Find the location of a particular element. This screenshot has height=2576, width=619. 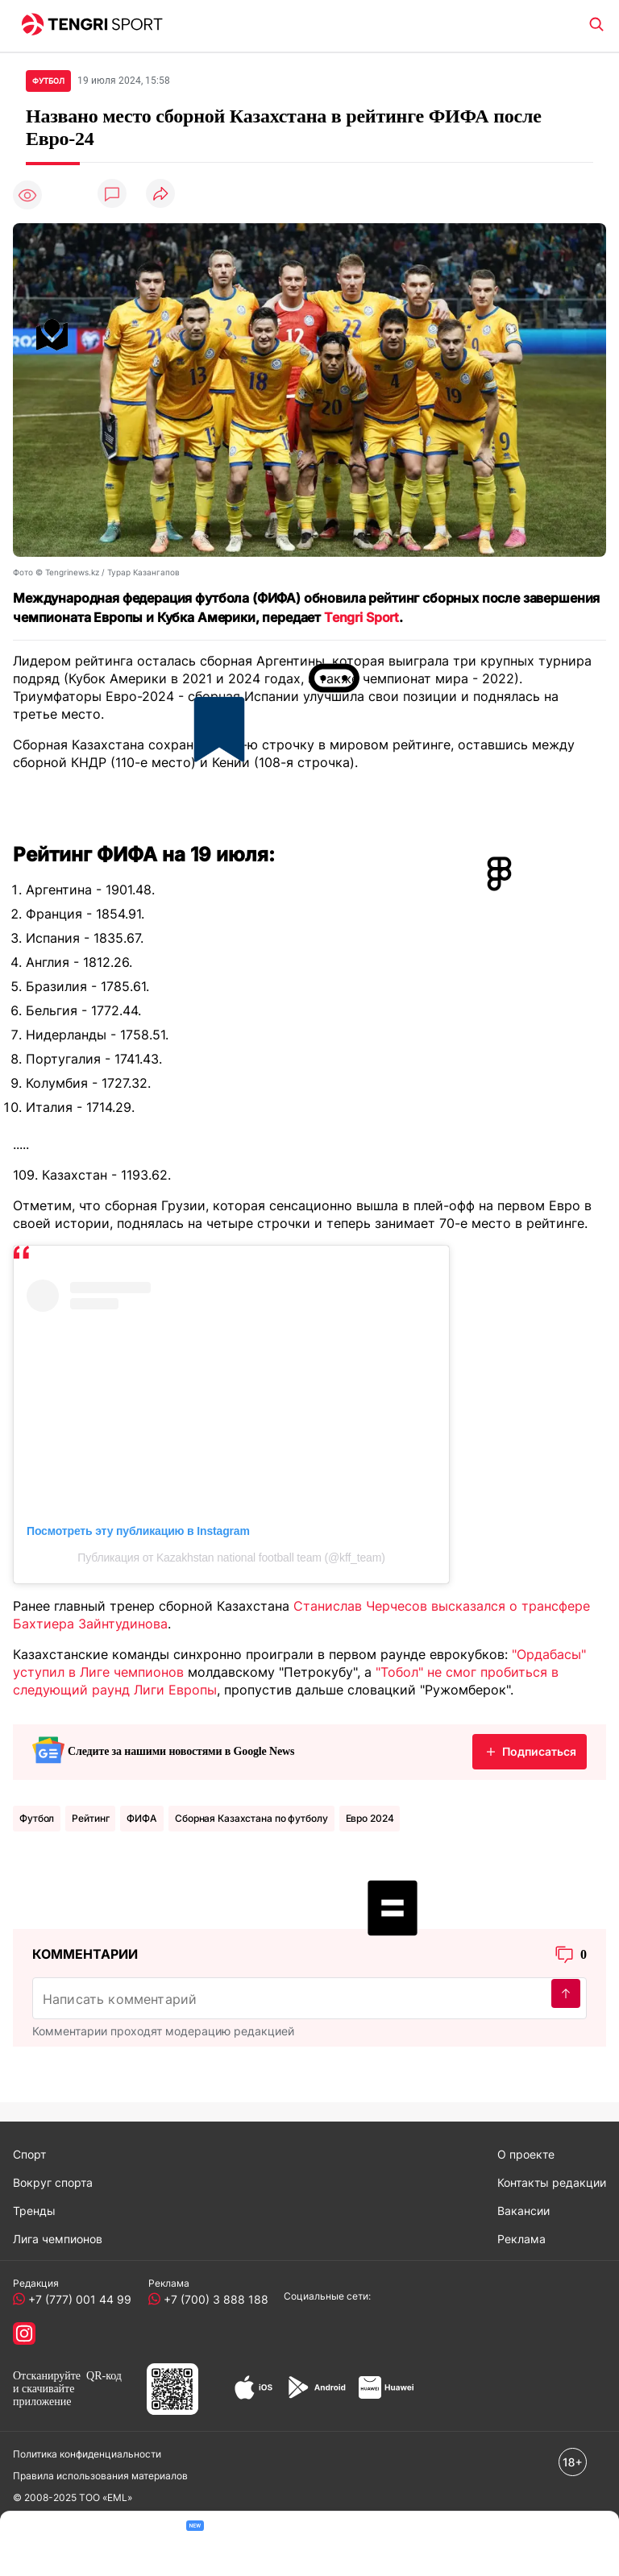

open figma design app is located at coordinates (499, 873).